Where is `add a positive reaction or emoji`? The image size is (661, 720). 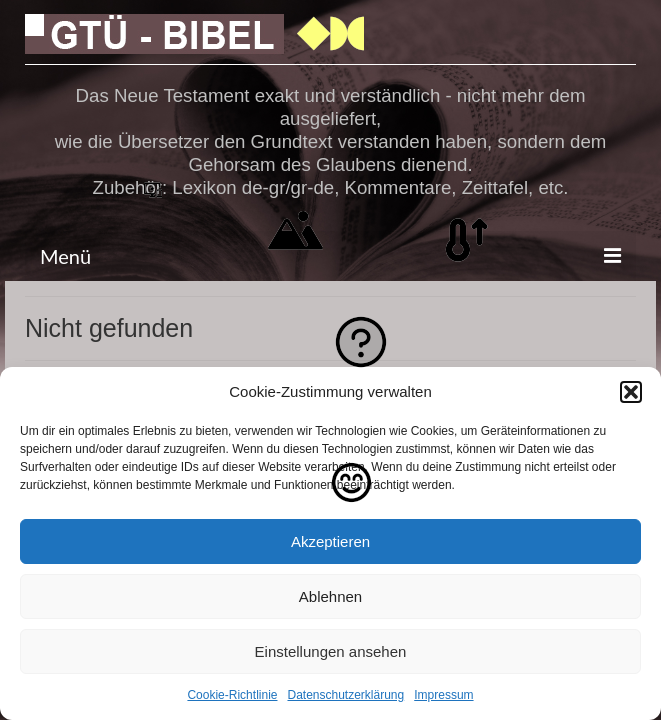 add a positive reaction or emoji is located at coordinates (351, 482).